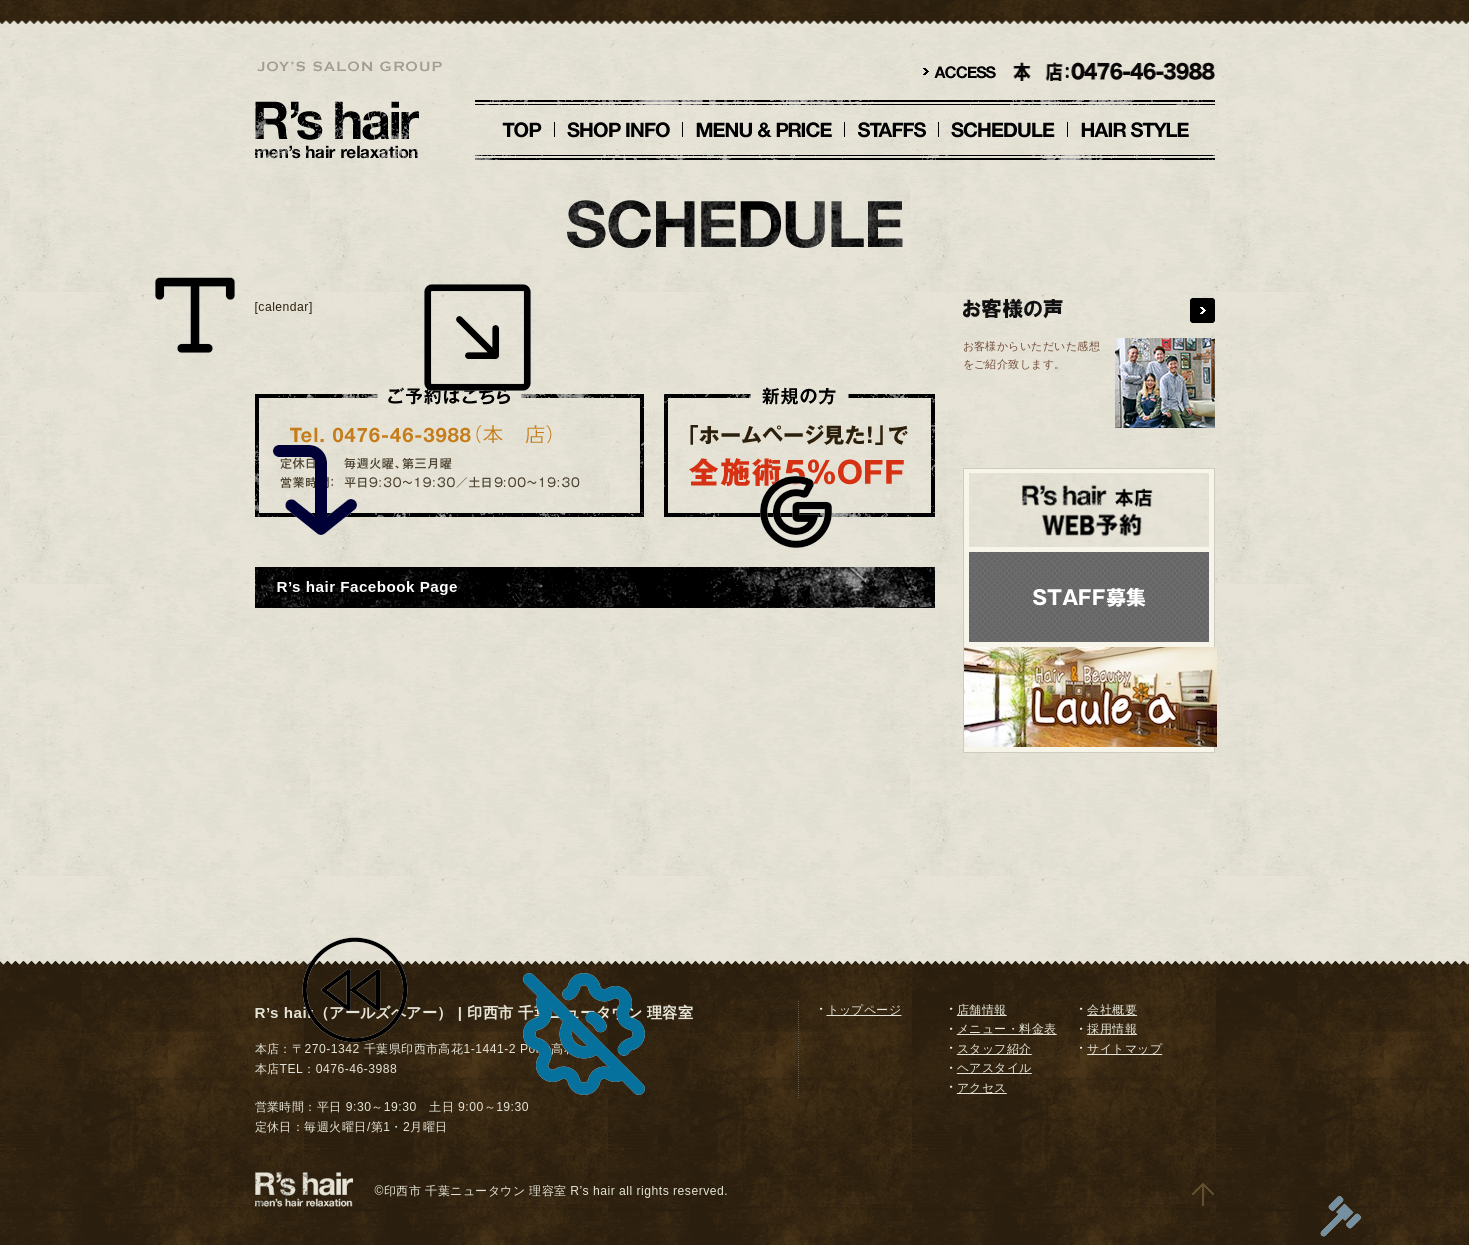  I want to click on navigate to the bottom-right section, so click(477, 337).